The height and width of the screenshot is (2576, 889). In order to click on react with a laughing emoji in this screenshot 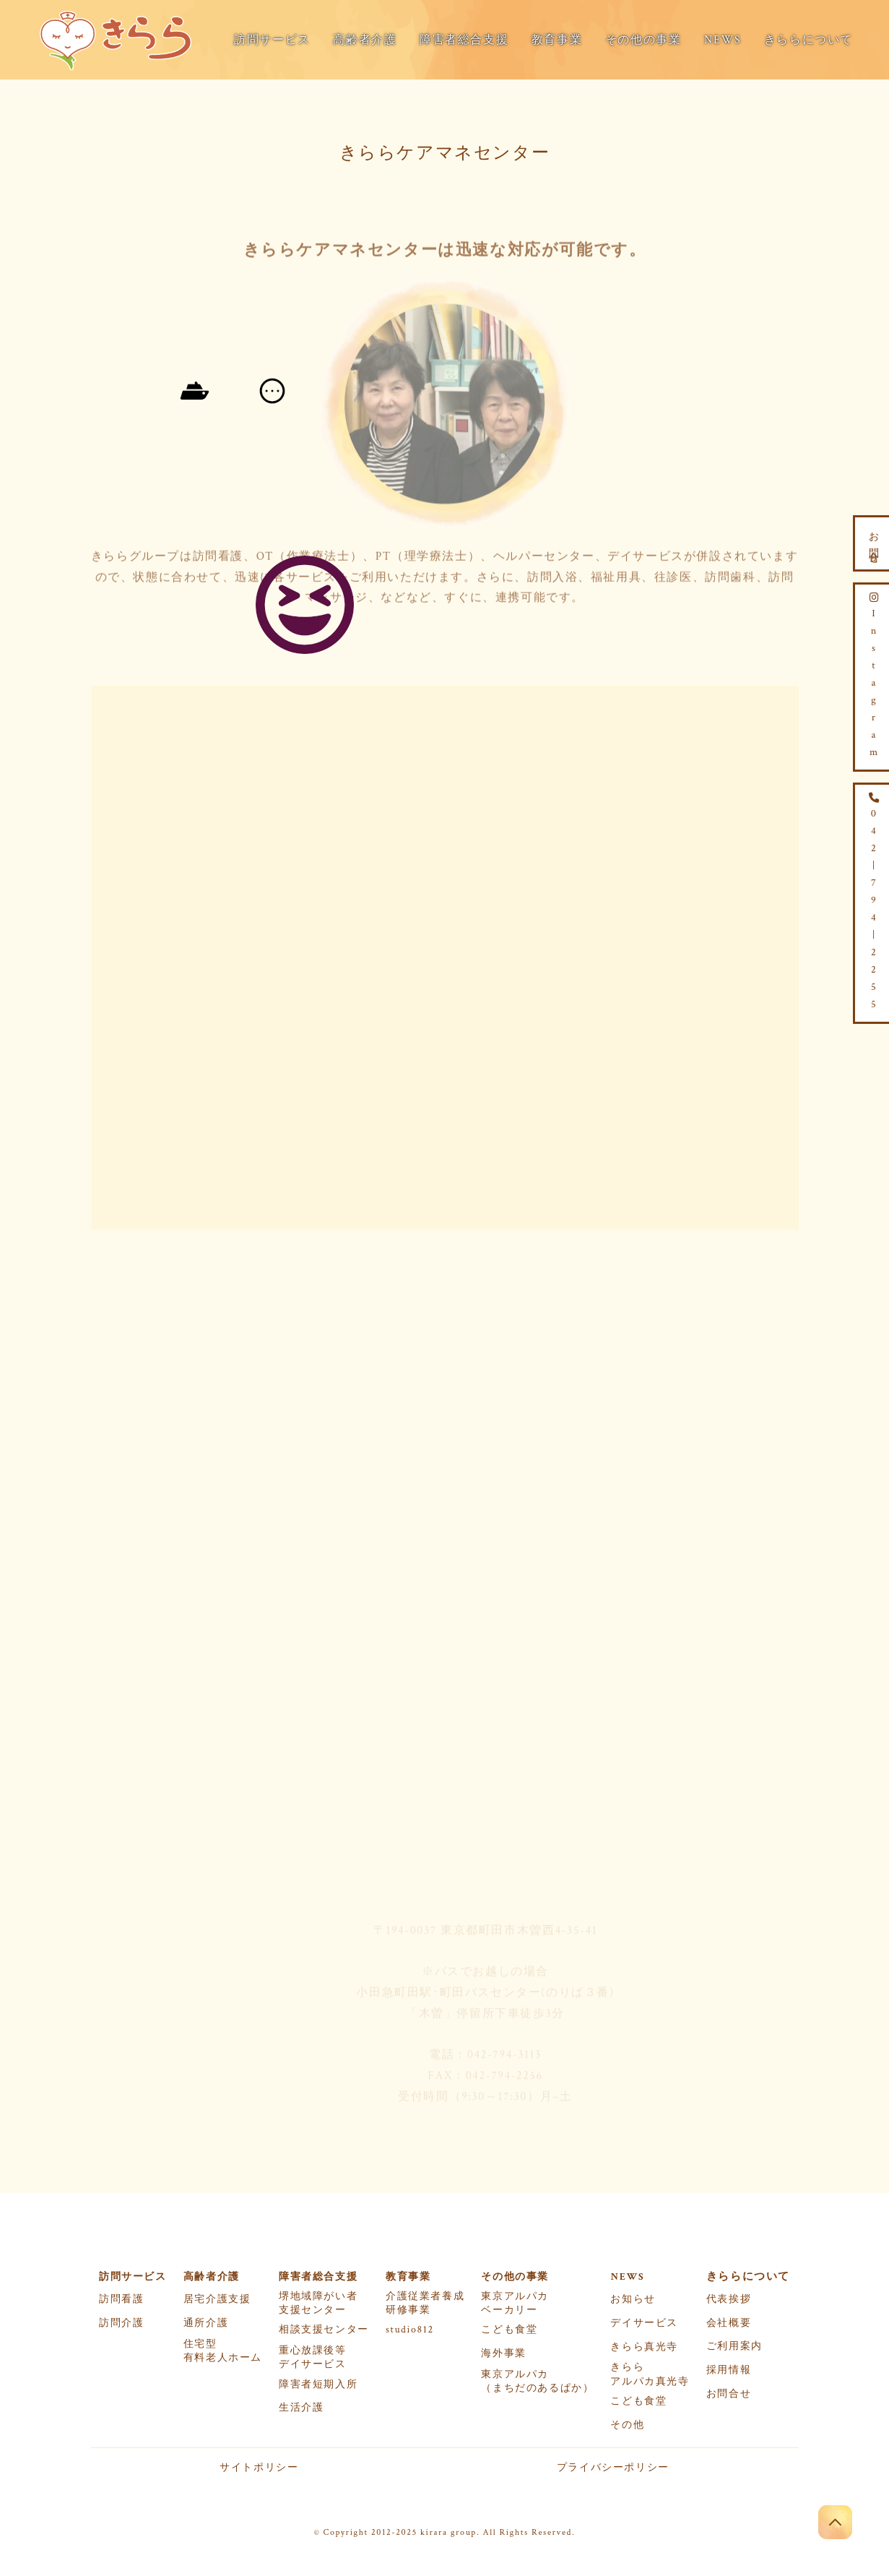, I will do `click(305, 605)`.